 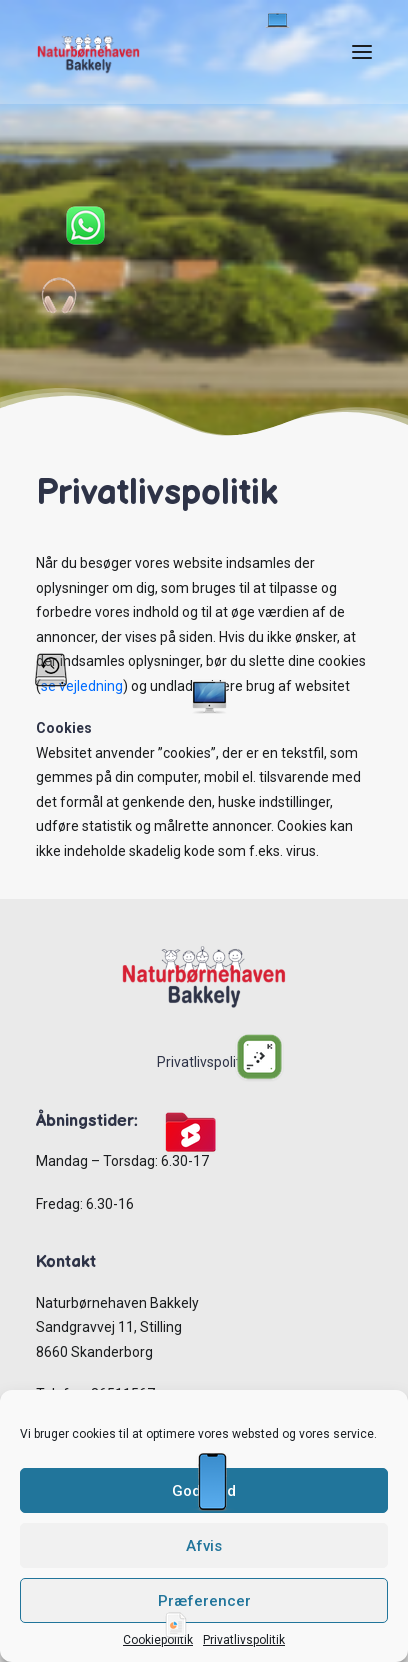 I want to click on open folder containing YouTube Shorts videos, so click(x=190, y=1133).